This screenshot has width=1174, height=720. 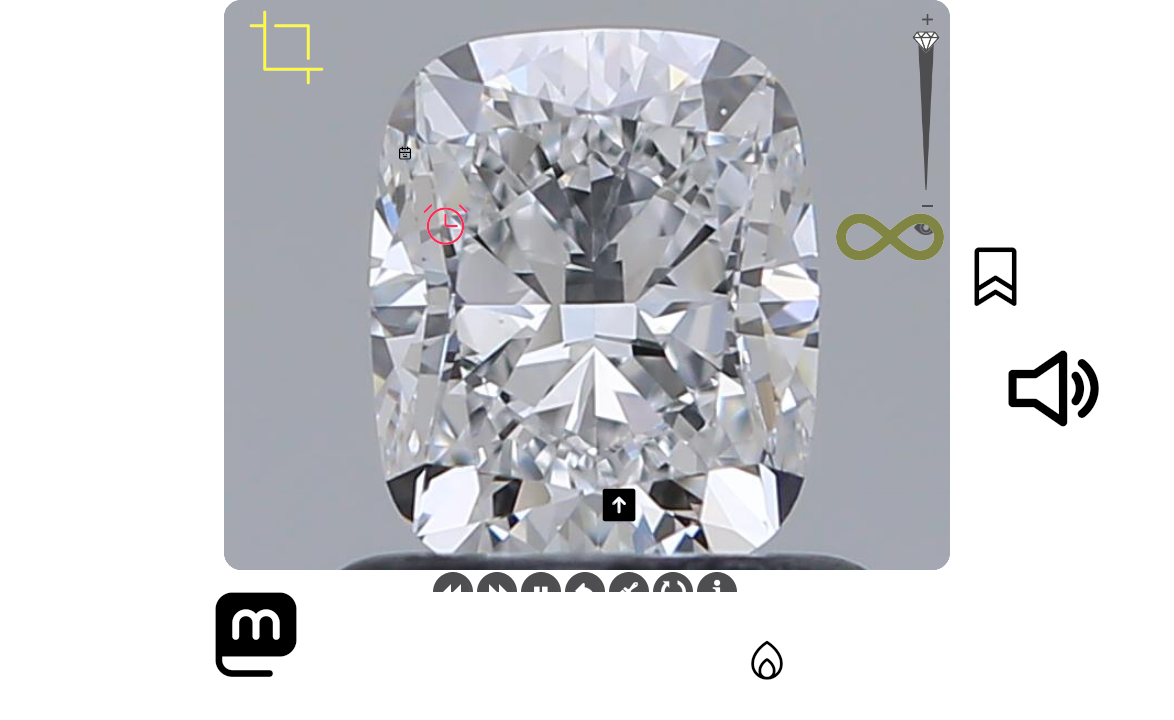 What do you see at coordinates (890, 237) in the screenshot?
I see `indicates unlimited or infinite capacity` at bounding box center [890, 237].